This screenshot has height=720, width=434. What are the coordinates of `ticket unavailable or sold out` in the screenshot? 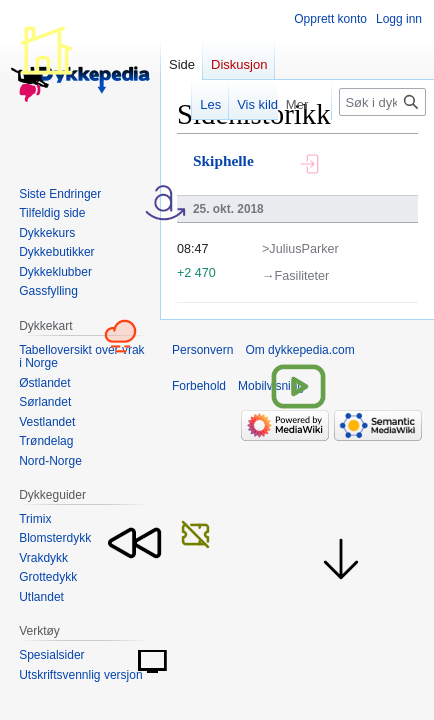 It's located at (195, 534).